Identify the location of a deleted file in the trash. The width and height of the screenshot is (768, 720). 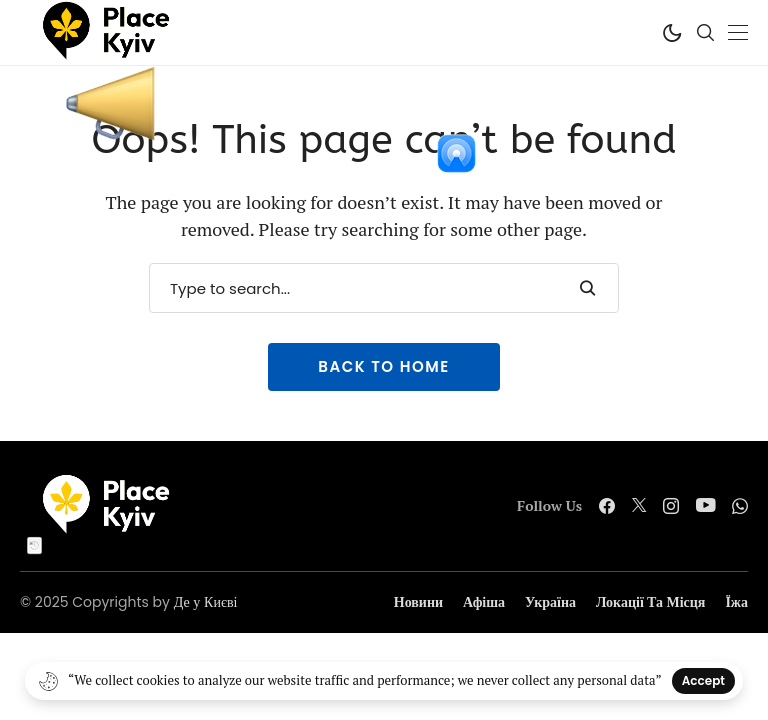
(34, 545).